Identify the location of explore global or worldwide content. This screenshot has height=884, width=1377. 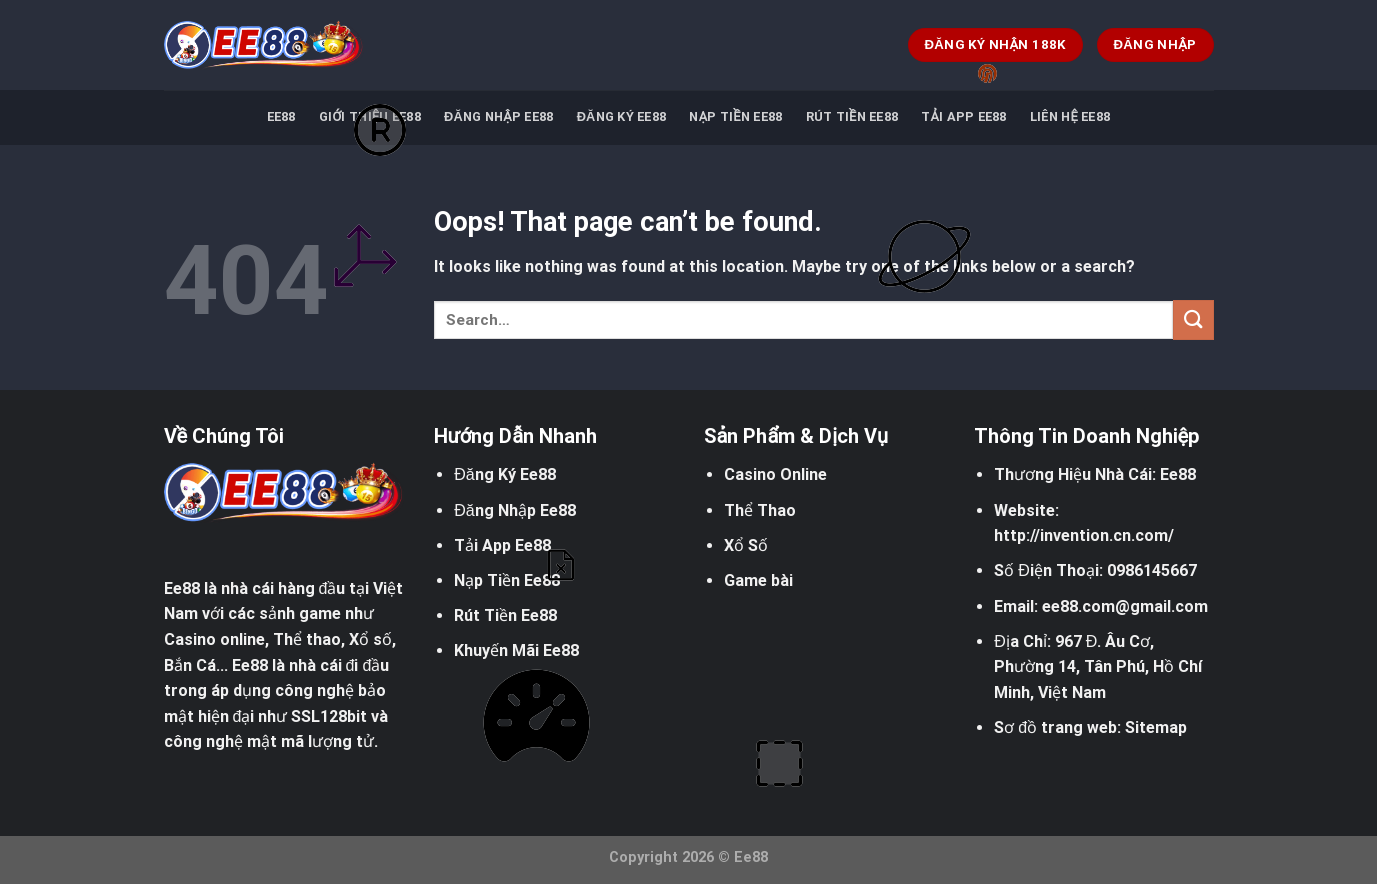
(924, 256).